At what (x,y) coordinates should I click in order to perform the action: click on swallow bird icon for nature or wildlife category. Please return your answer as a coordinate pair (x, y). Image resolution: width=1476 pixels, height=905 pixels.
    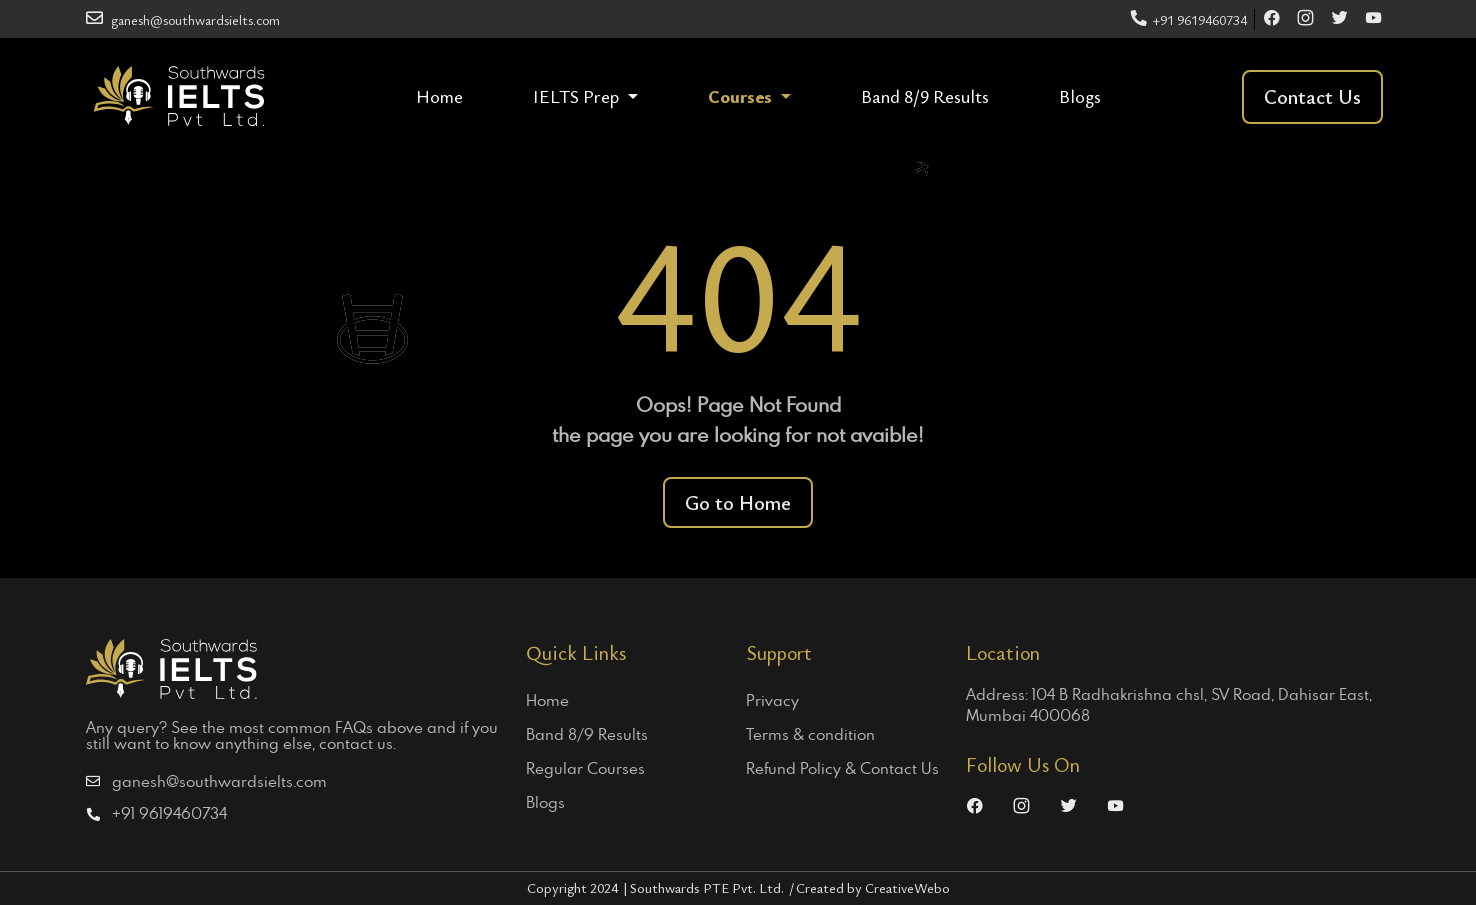
    Looking at the image, I should click on (922, 169).